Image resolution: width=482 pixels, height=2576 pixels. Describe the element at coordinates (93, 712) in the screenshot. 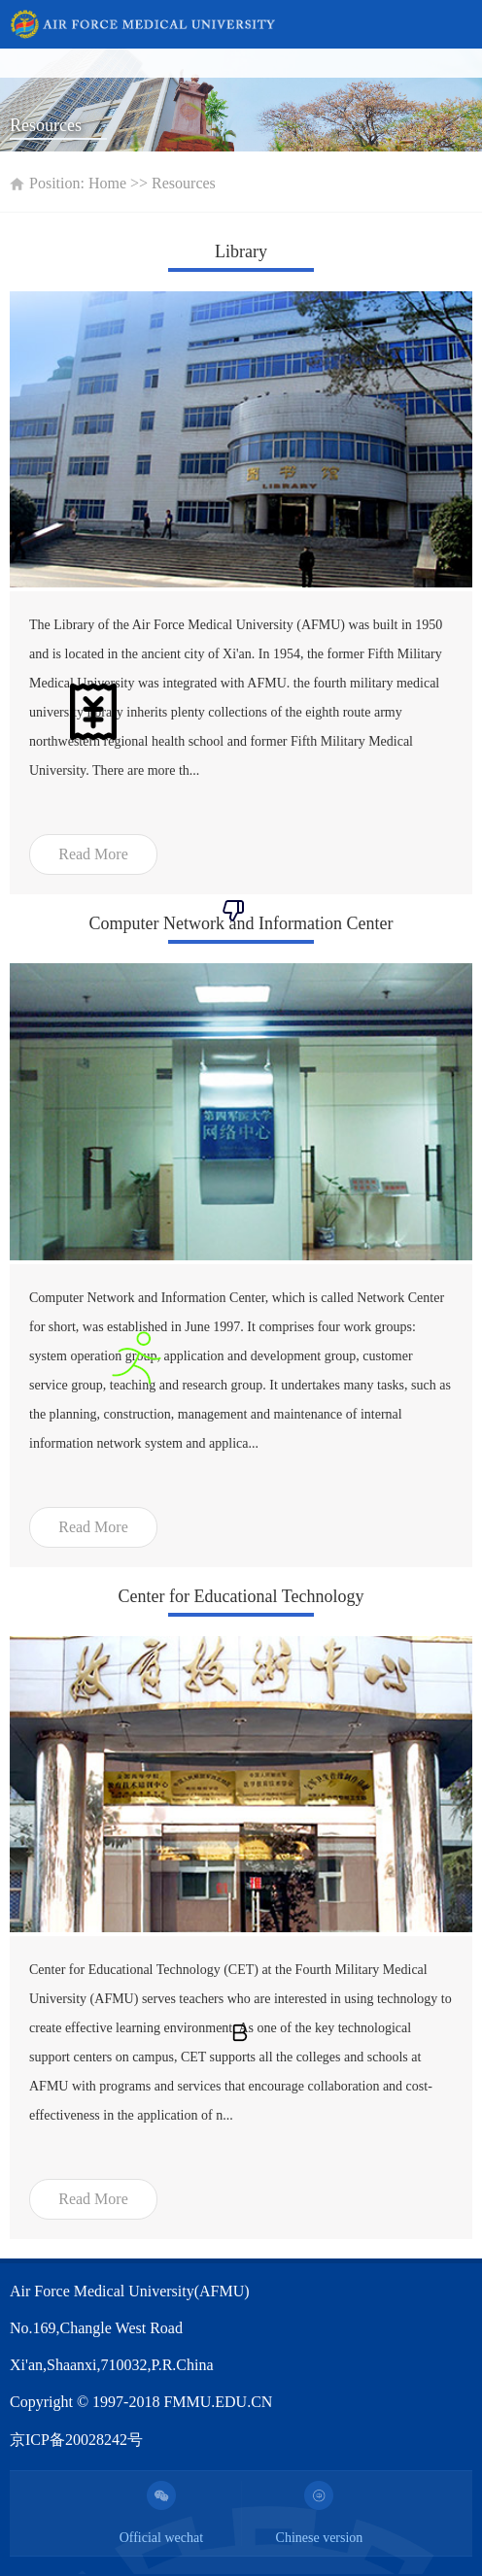

I see `view receipt or transaction in Japanese yen` at that location.